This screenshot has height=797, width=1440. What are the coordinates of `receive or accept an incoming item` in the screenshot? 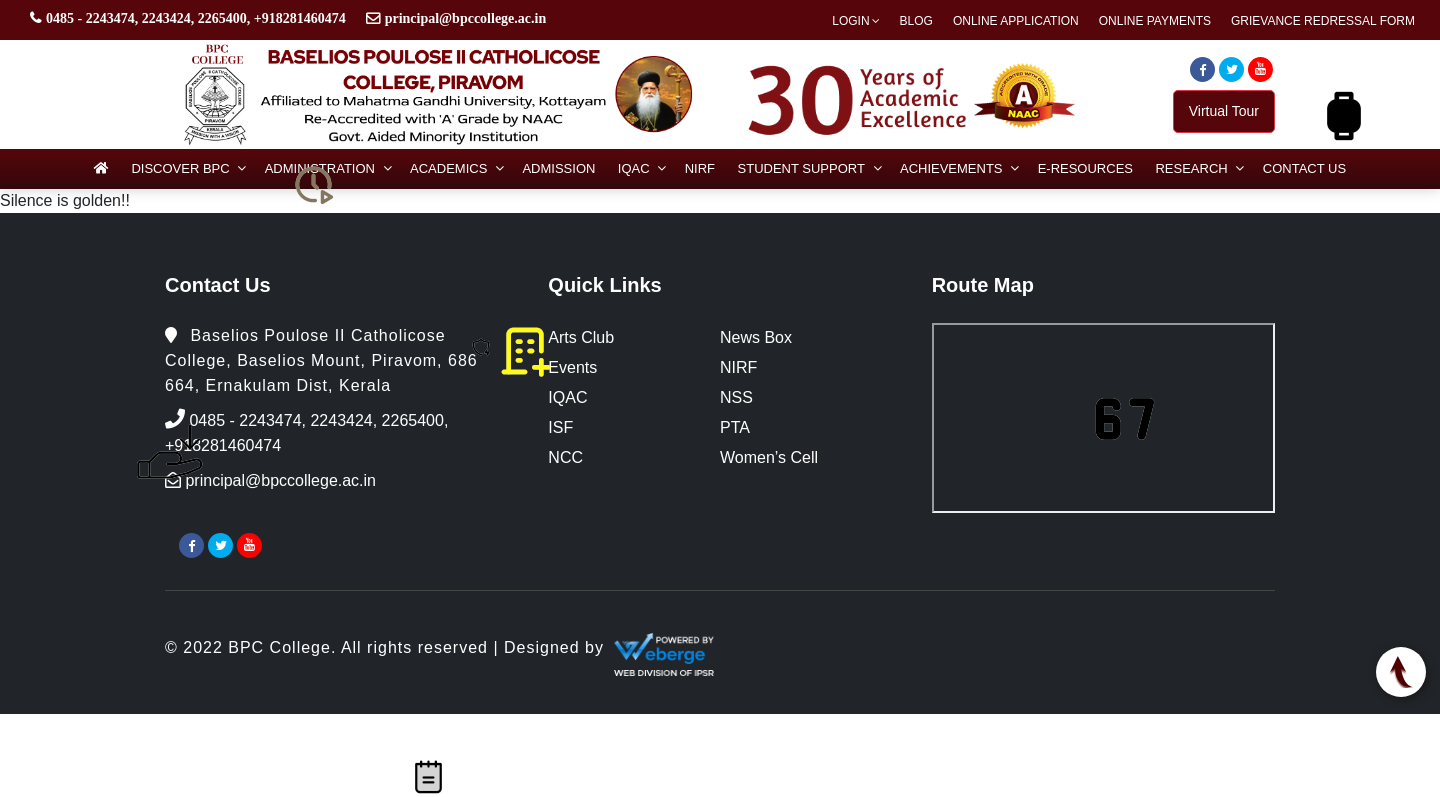 It's located at (172, 455).